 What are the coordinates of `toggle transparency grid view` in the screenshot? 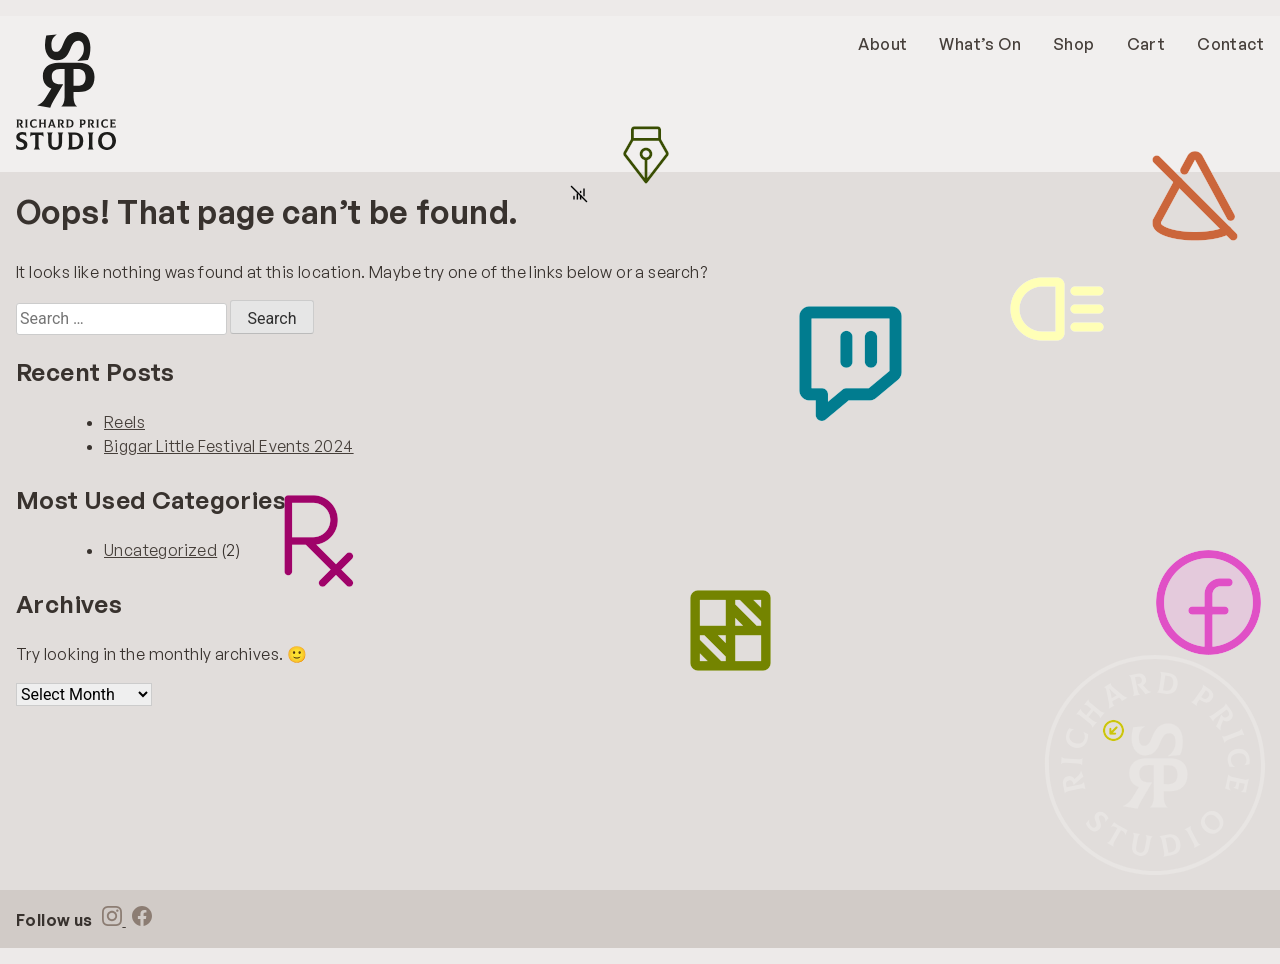 It's located at (730, 630).